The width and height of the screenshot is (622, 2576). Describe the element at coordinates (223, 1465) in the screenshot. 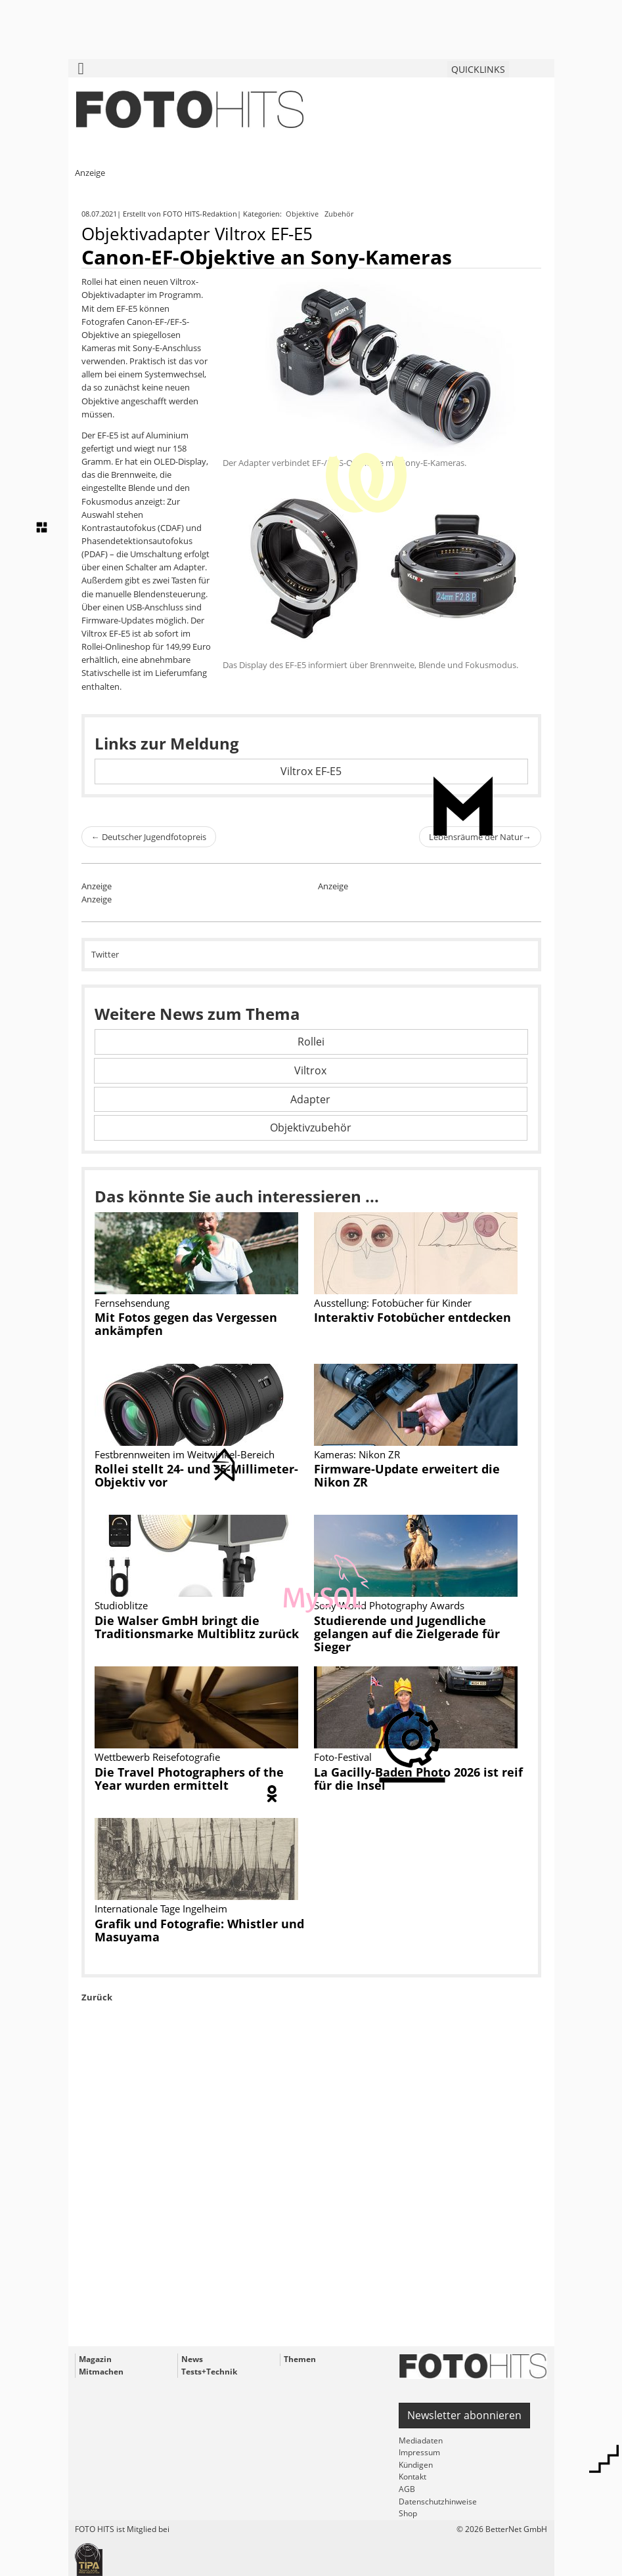

I see `open the Homify app` at that location.